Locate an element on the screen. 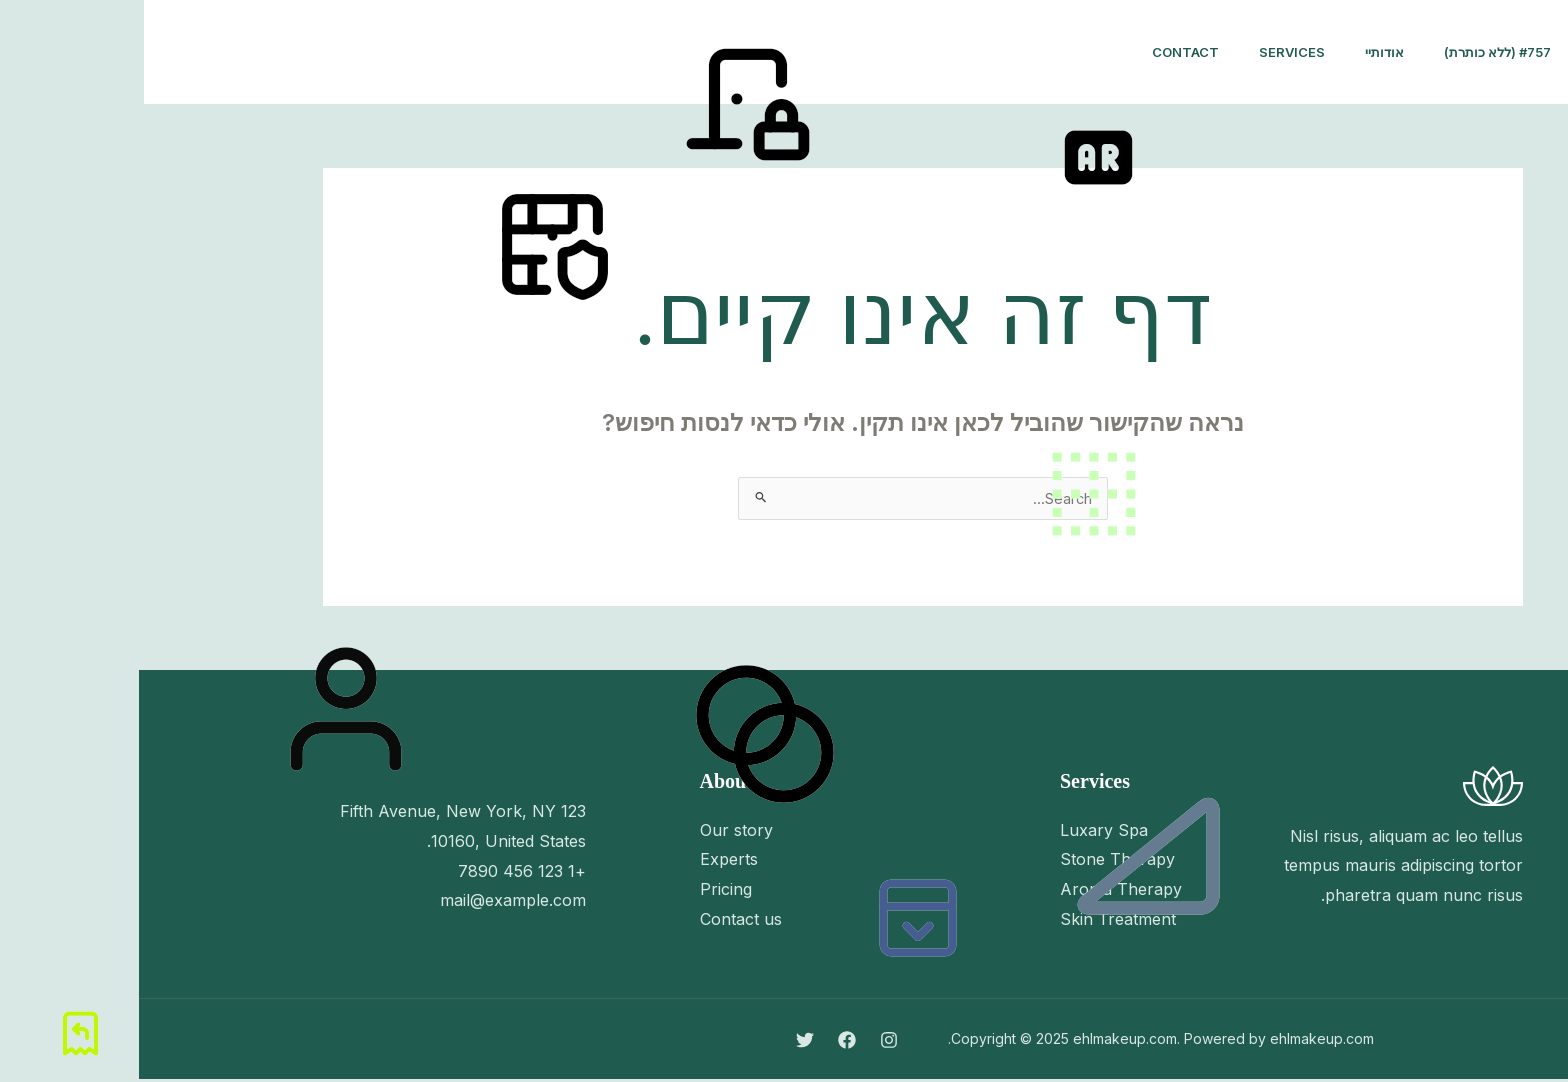 The image size is (1568, 1082). view your profile is located at coordinates (346, 709).